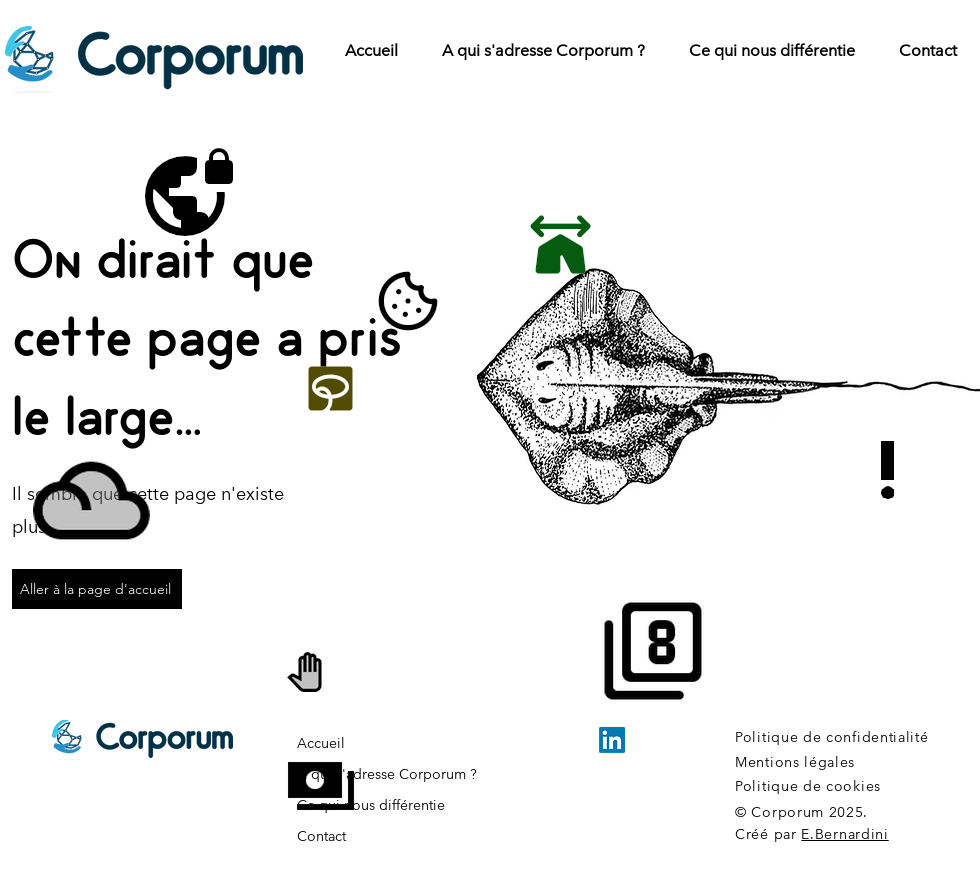 The width and height of the screenshot is (980, 873). Describe the element at coordinates (330, 388) in the screenshot. I see `use lasso selection tool` at that location.